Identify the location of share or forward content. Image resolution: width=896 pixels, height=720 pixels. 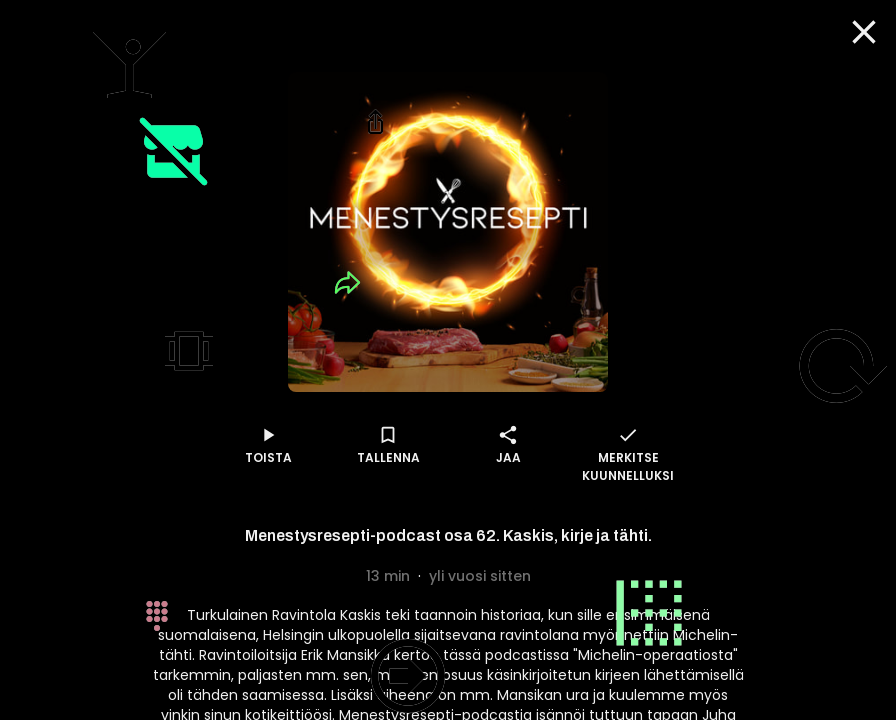
(347, 282).